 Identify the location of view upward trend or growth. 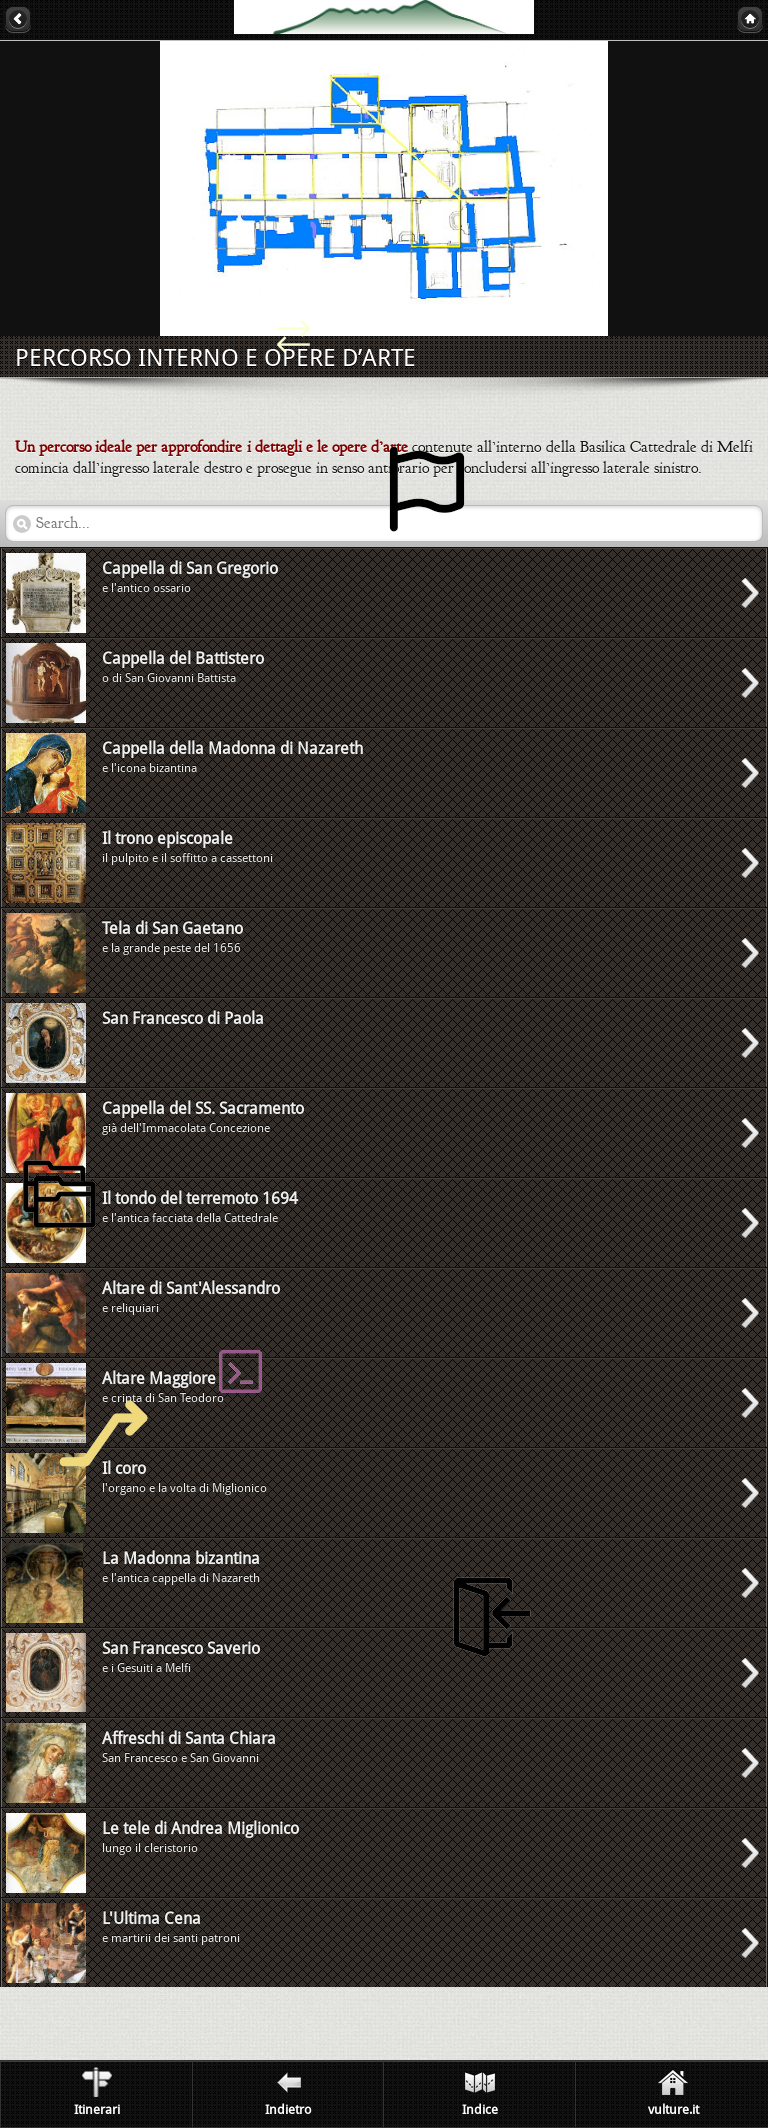
(103, 1435).